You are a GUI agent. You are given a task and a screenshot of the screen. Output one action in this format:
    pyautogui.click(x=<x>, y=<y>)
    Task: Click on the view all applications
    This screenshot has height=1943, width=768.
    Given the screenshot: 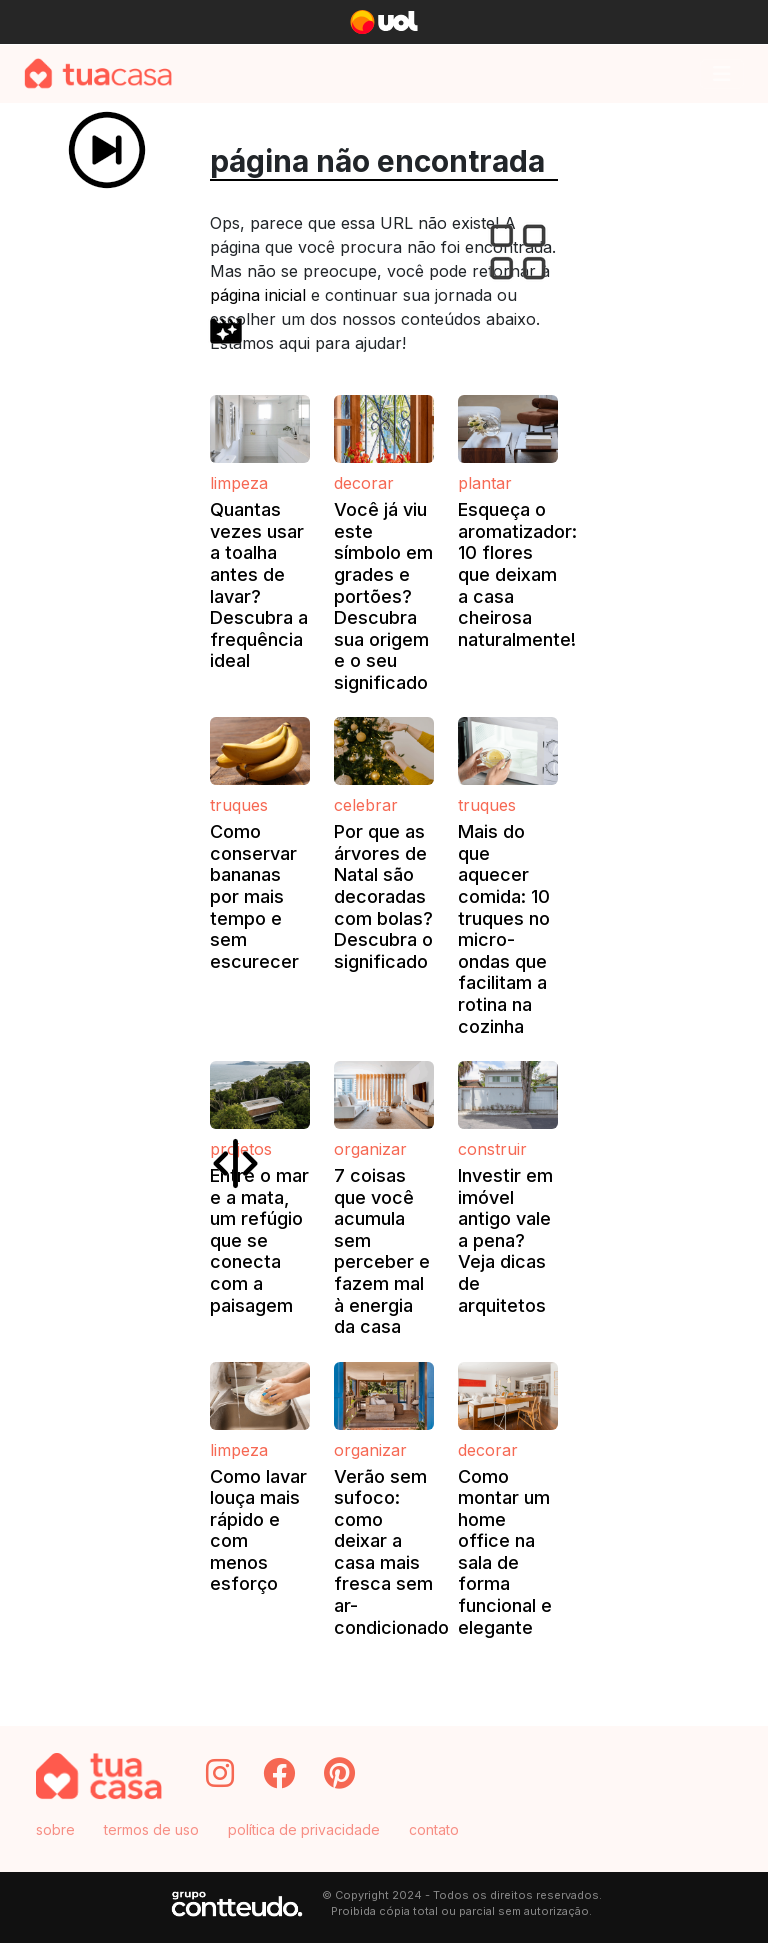 What is the action you would take?
    pyautogui.click(x=518, y=252)
    